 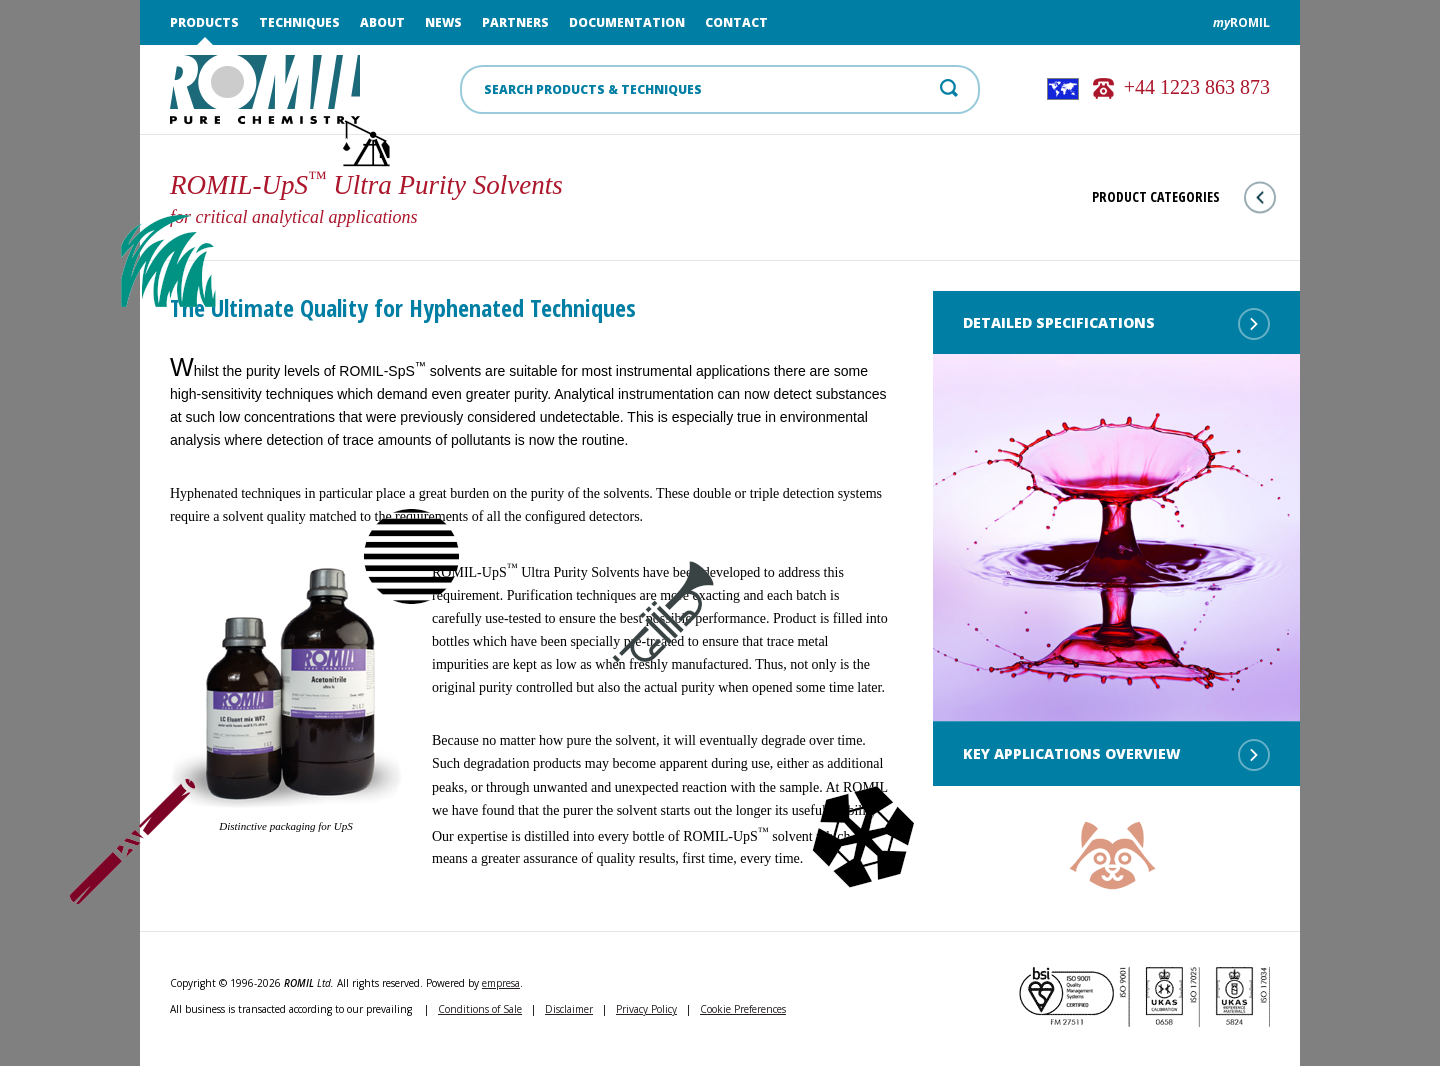 What do you see at coordinates (132, 841) in the screenshot?
I see `select bo staff as your weapon` at bounding box center [132, 841].